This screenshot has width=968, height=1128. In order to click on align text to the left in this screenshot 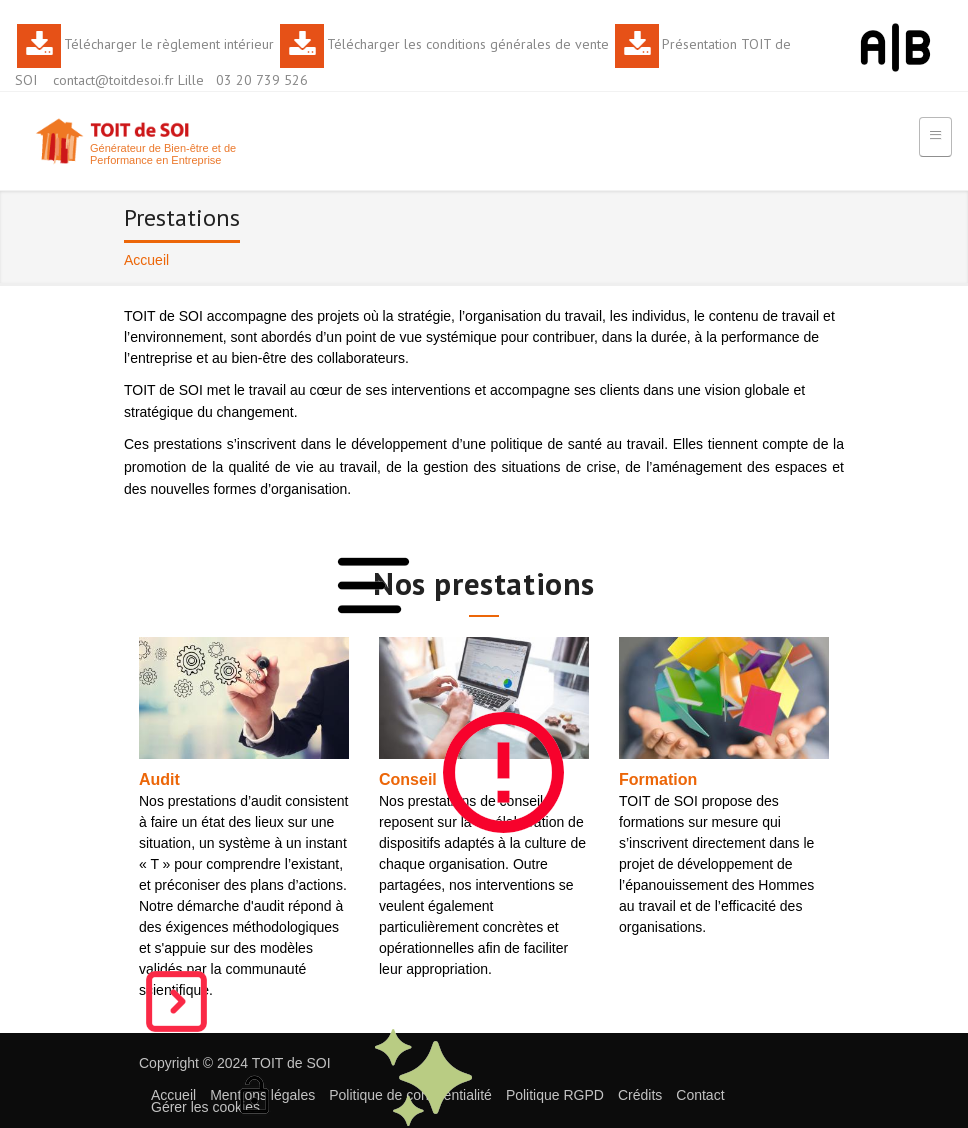, I will do `click(373, 585)`.